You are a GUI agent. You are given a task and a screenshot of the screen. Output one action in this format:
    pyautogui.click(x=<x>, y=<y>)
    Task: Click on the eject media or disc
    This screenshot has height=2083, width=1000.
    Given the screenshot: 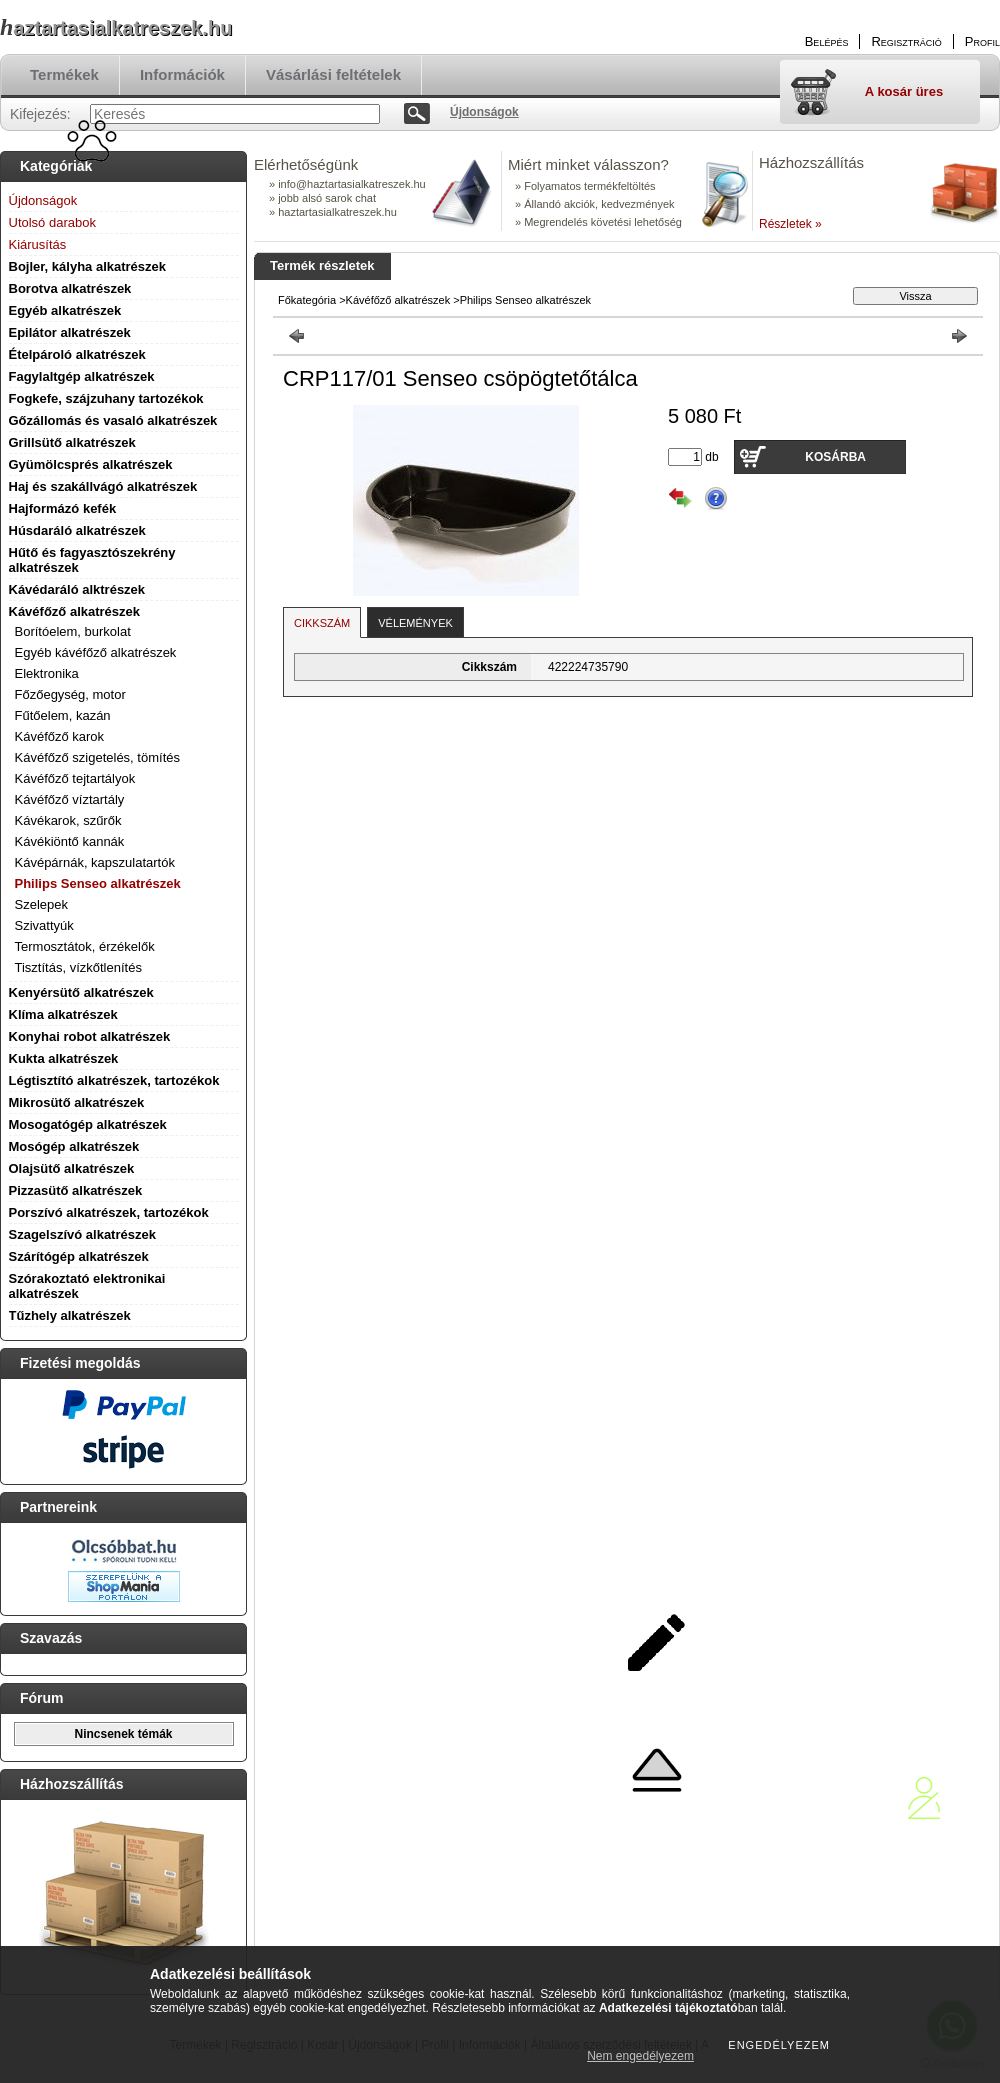 What is the action you would take?
    pyautogui.click(x=657, y=1773)
    